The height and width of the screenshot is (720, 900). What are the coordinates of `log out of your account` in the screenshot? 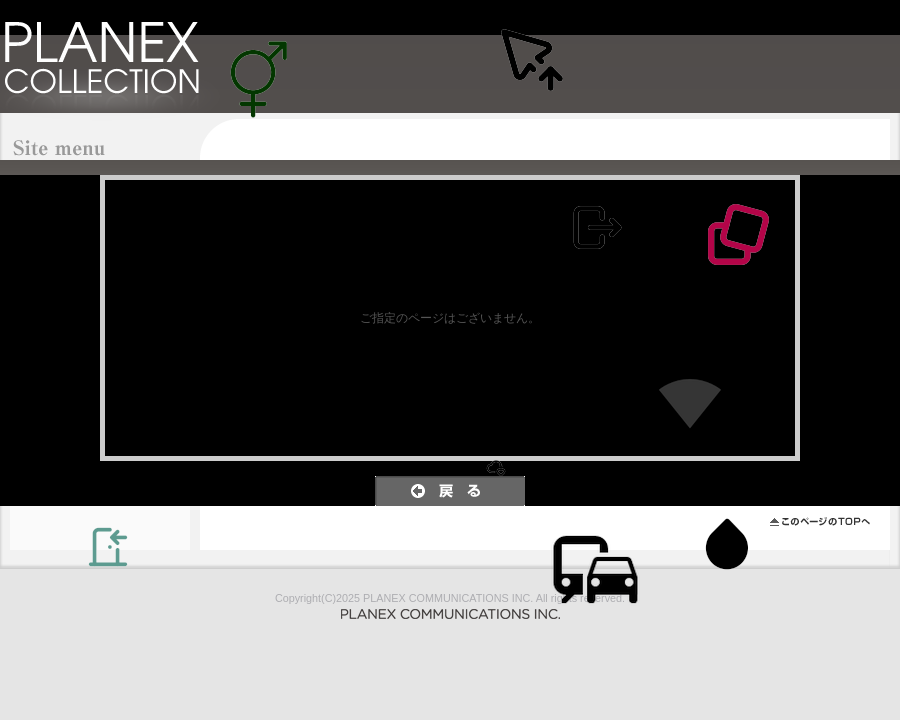 It's located at (597, 227).